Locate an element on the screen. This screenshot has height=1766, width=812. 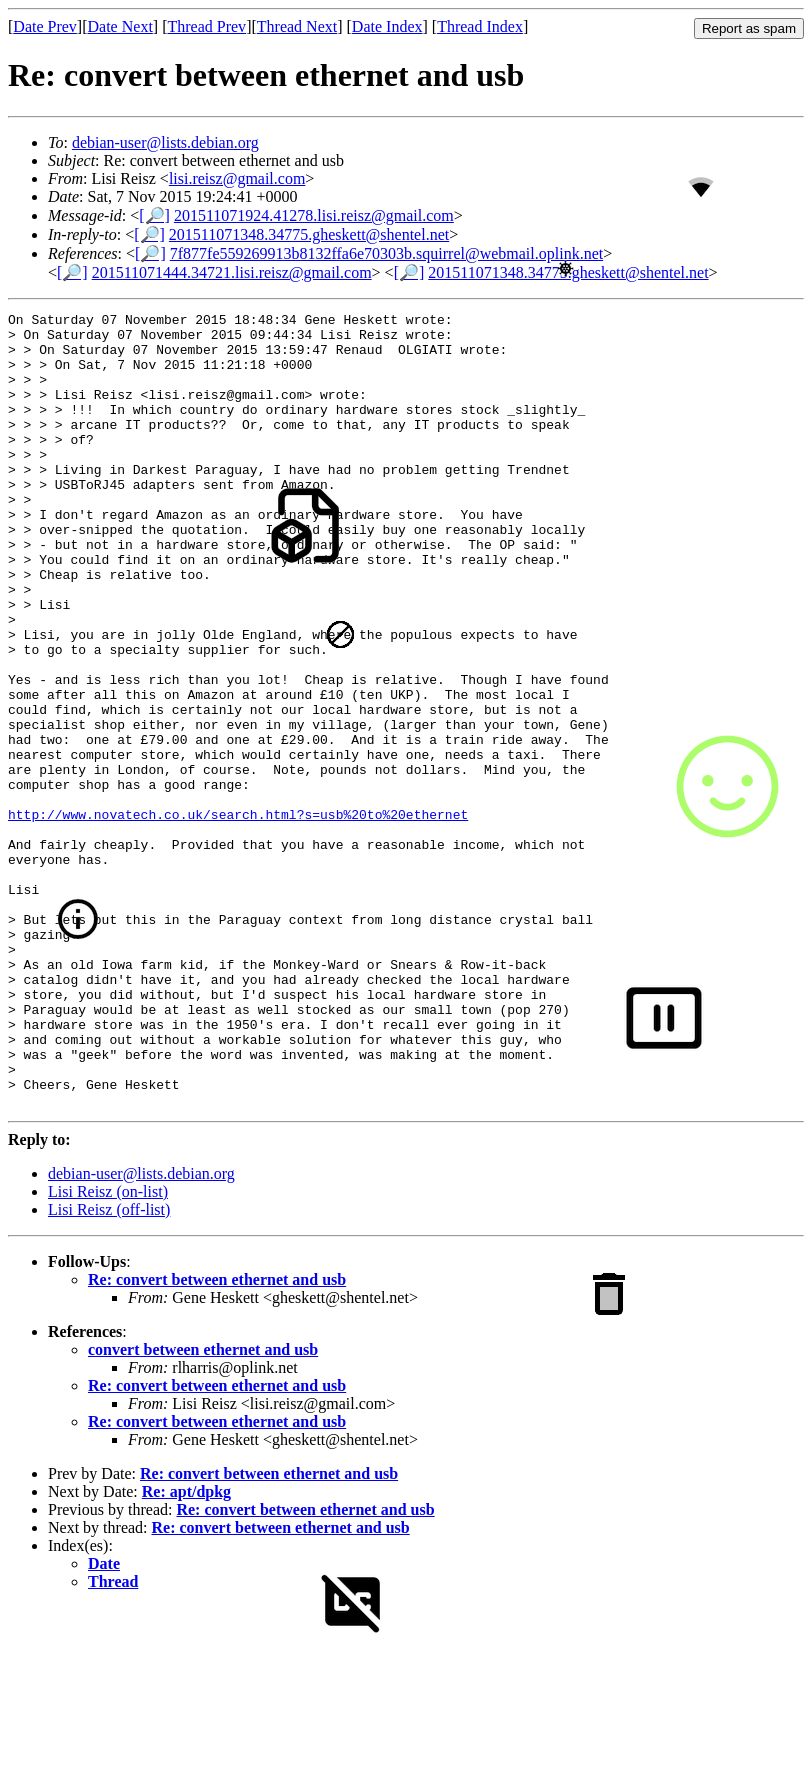
block or ban a user is located at coordinates (340, 634).